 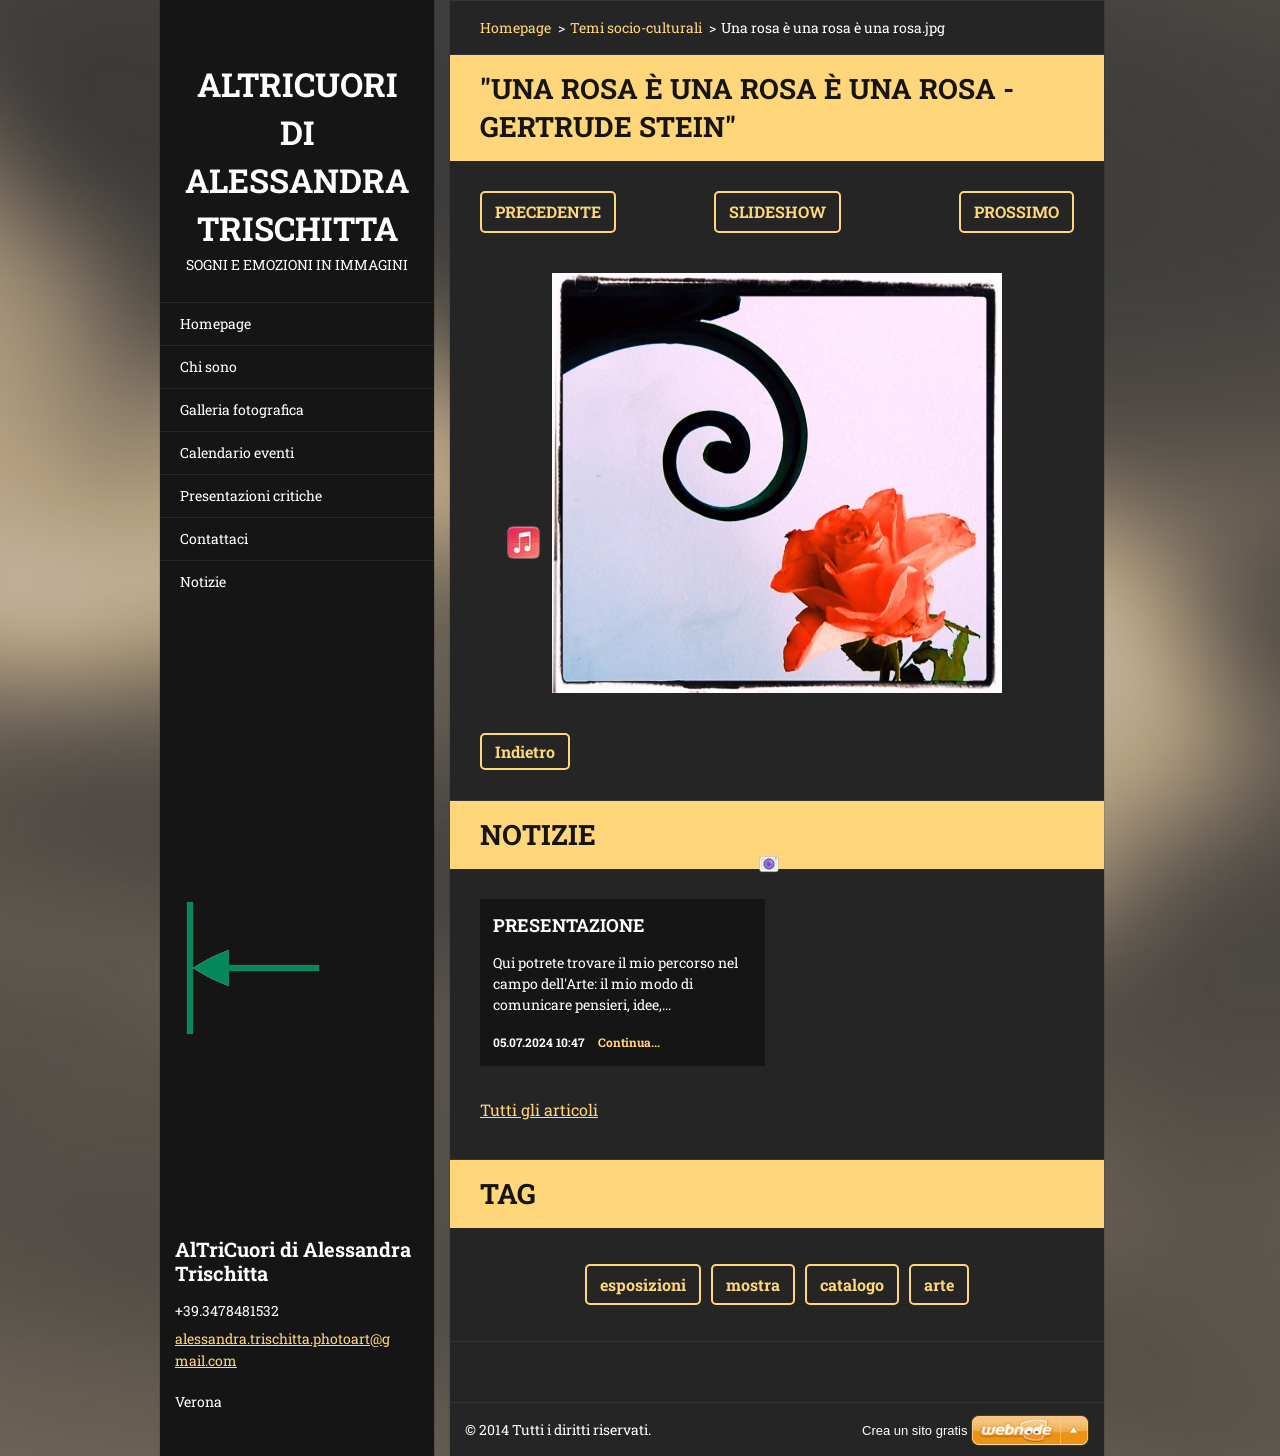 What do you see at coordinates (523, 542) in the screenshot?
I see `open the music player app` at bounding box center [523, 542].